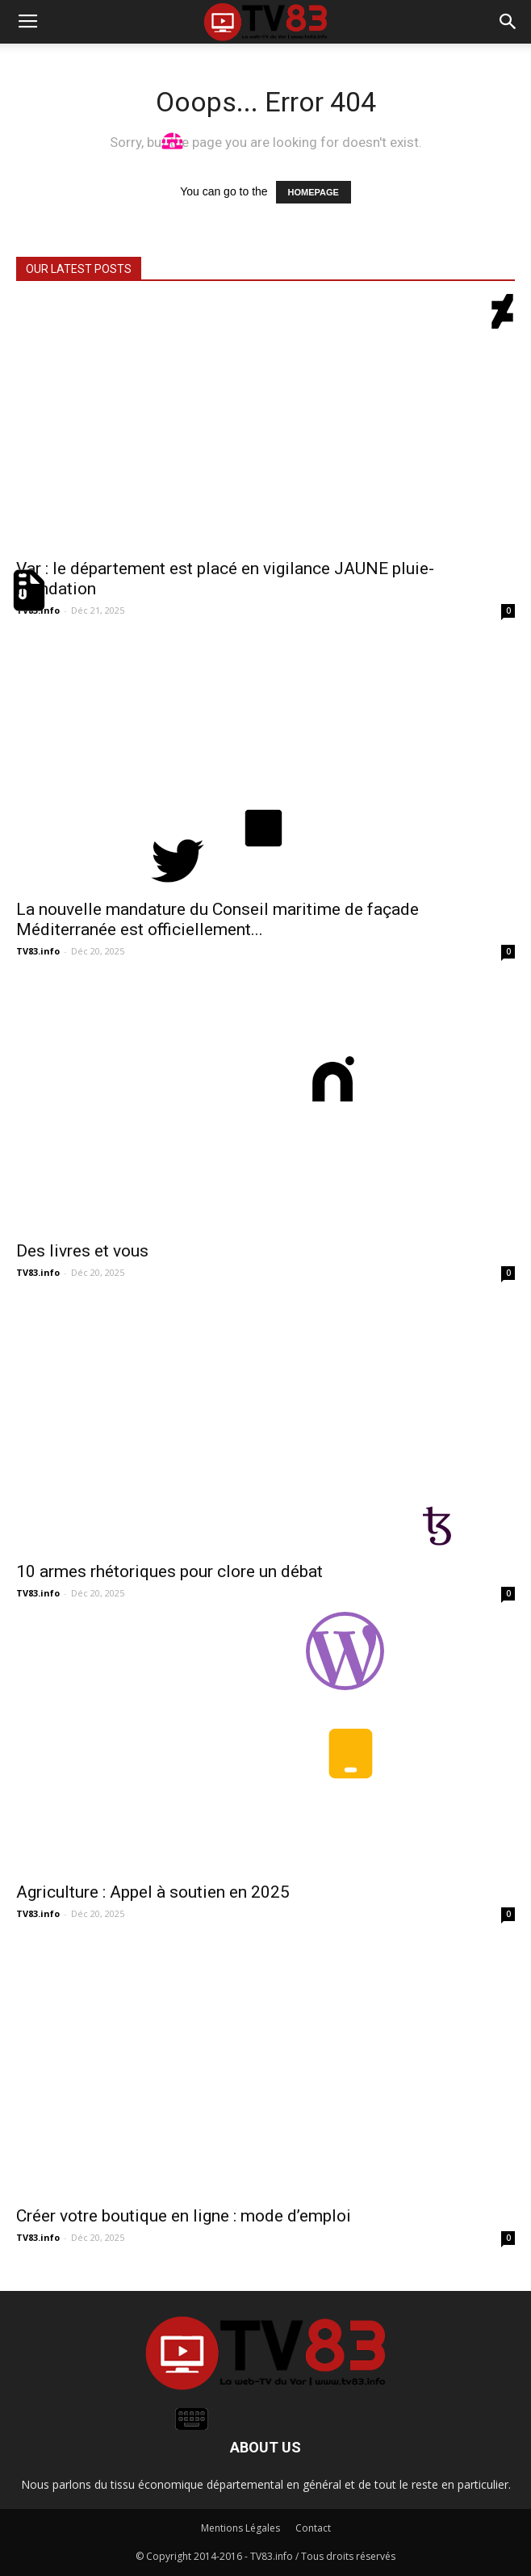 The image size is (531, 2576). I want to click on compress or zip files, so click(29, 590).